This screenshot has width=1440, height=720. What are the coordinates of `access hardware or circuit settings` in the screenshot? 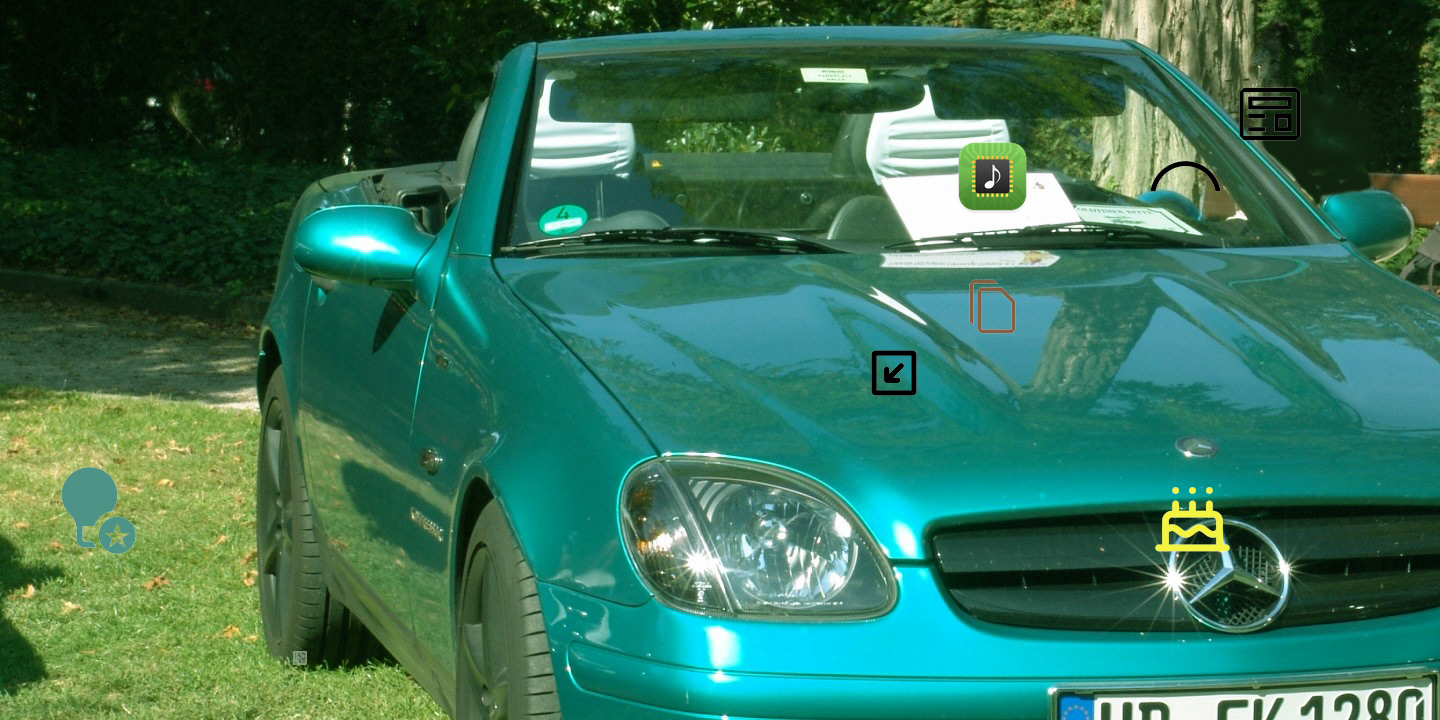 It's located at (300, 658).